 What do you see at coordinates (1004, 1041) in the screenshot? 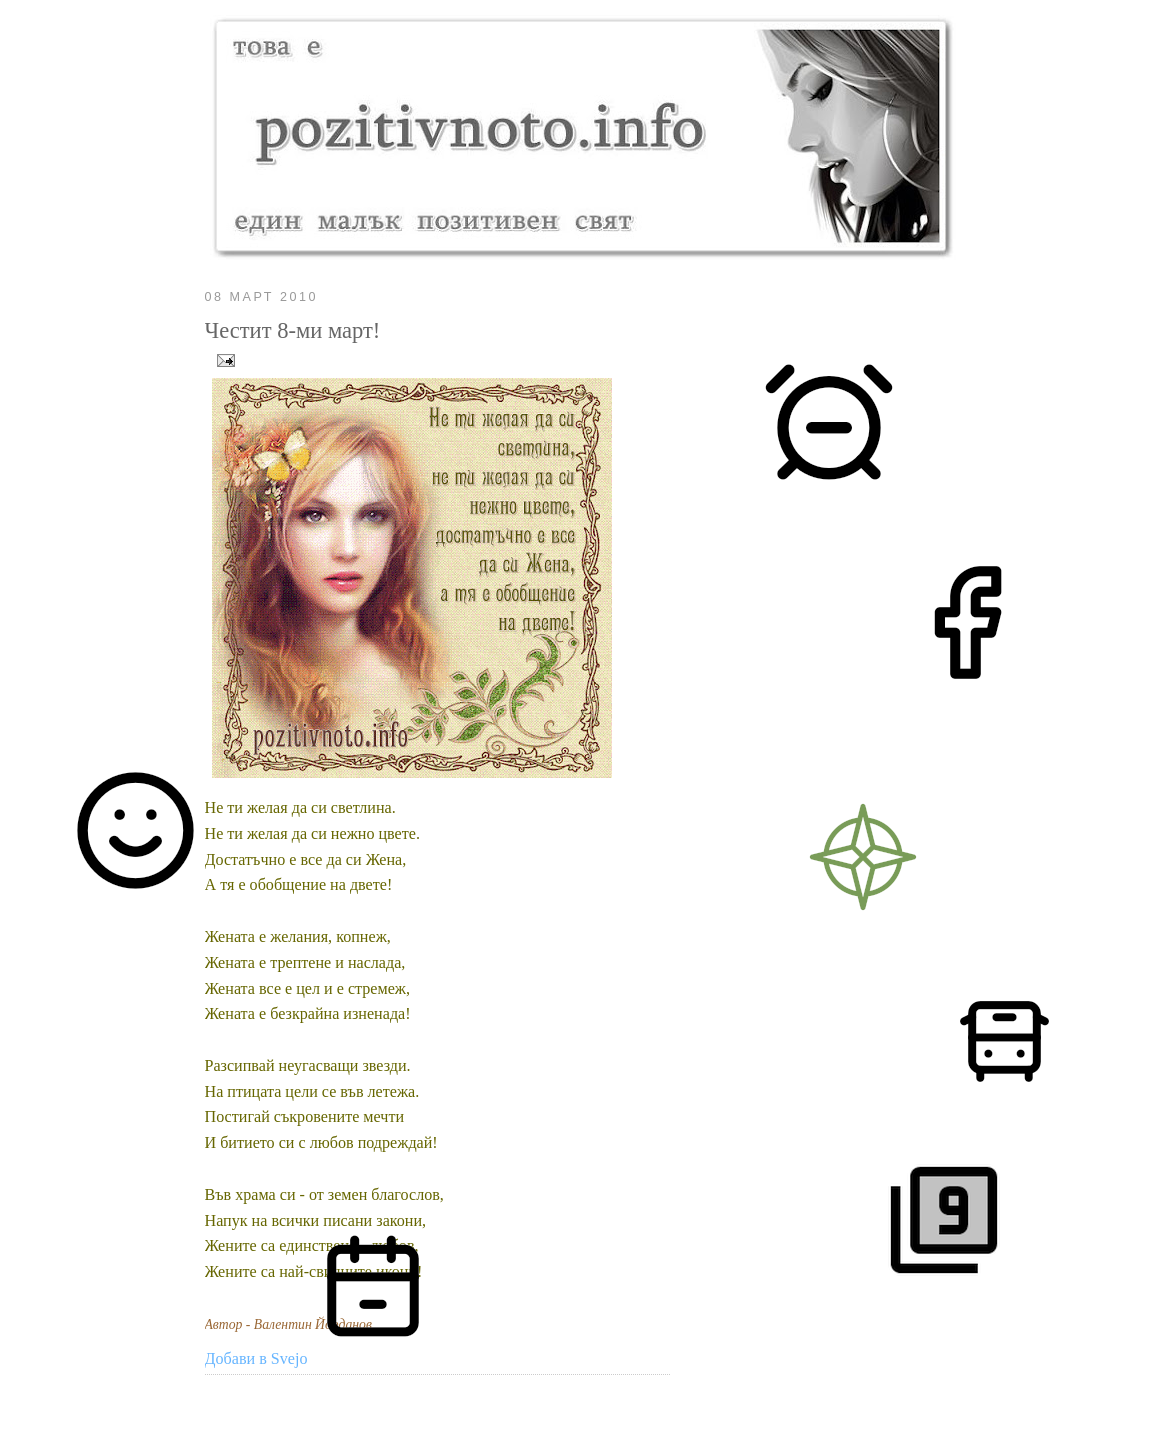
I see `view bus or public transit options` at bounding box center [1004, 1041].